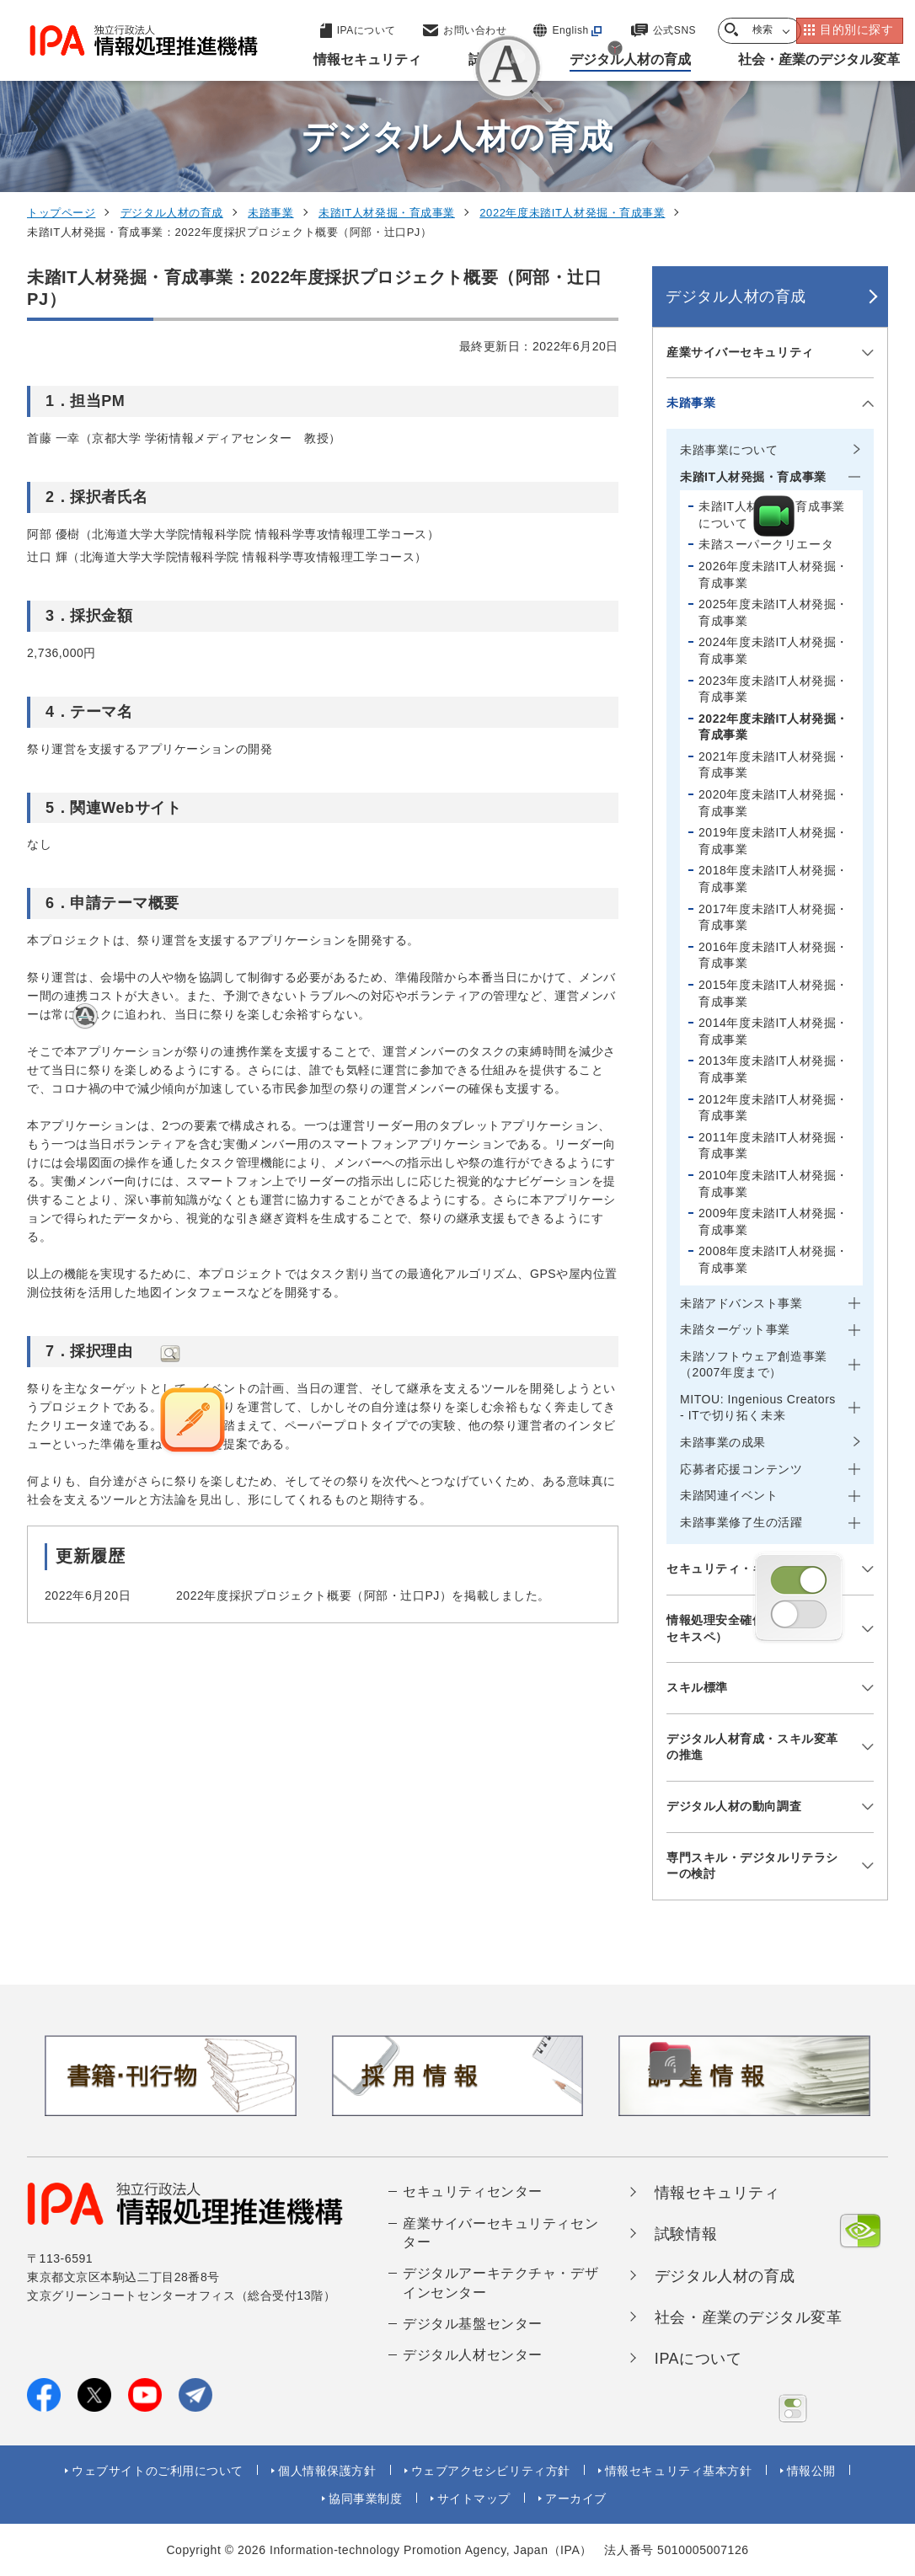  What do you see at coordinates (192, 1419) in the screenshot?
I see `open Postman API development app` at bounding box center [192, 1419].